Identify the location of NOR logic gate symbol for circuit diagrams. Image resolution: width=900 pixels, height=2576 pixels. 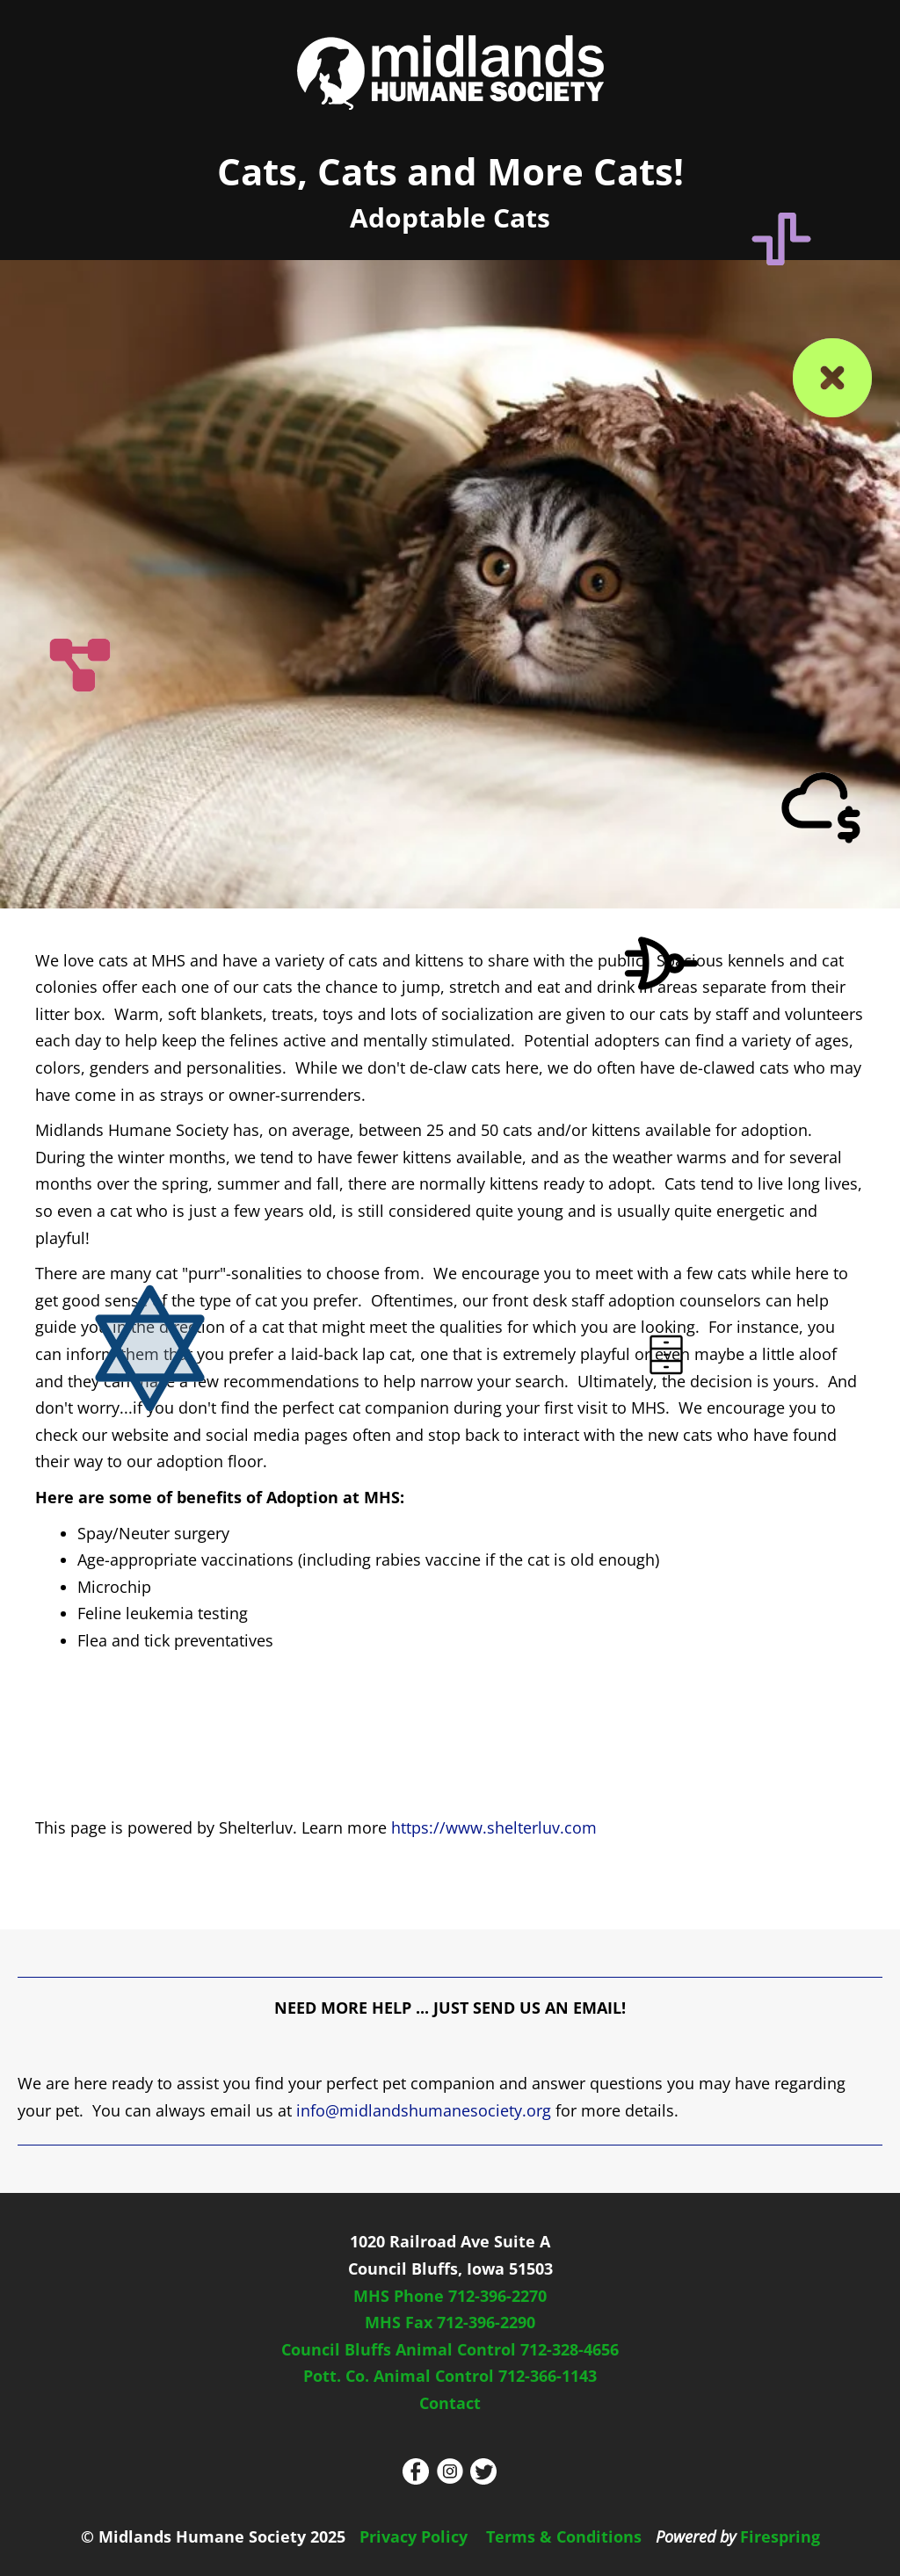
(661, 963).